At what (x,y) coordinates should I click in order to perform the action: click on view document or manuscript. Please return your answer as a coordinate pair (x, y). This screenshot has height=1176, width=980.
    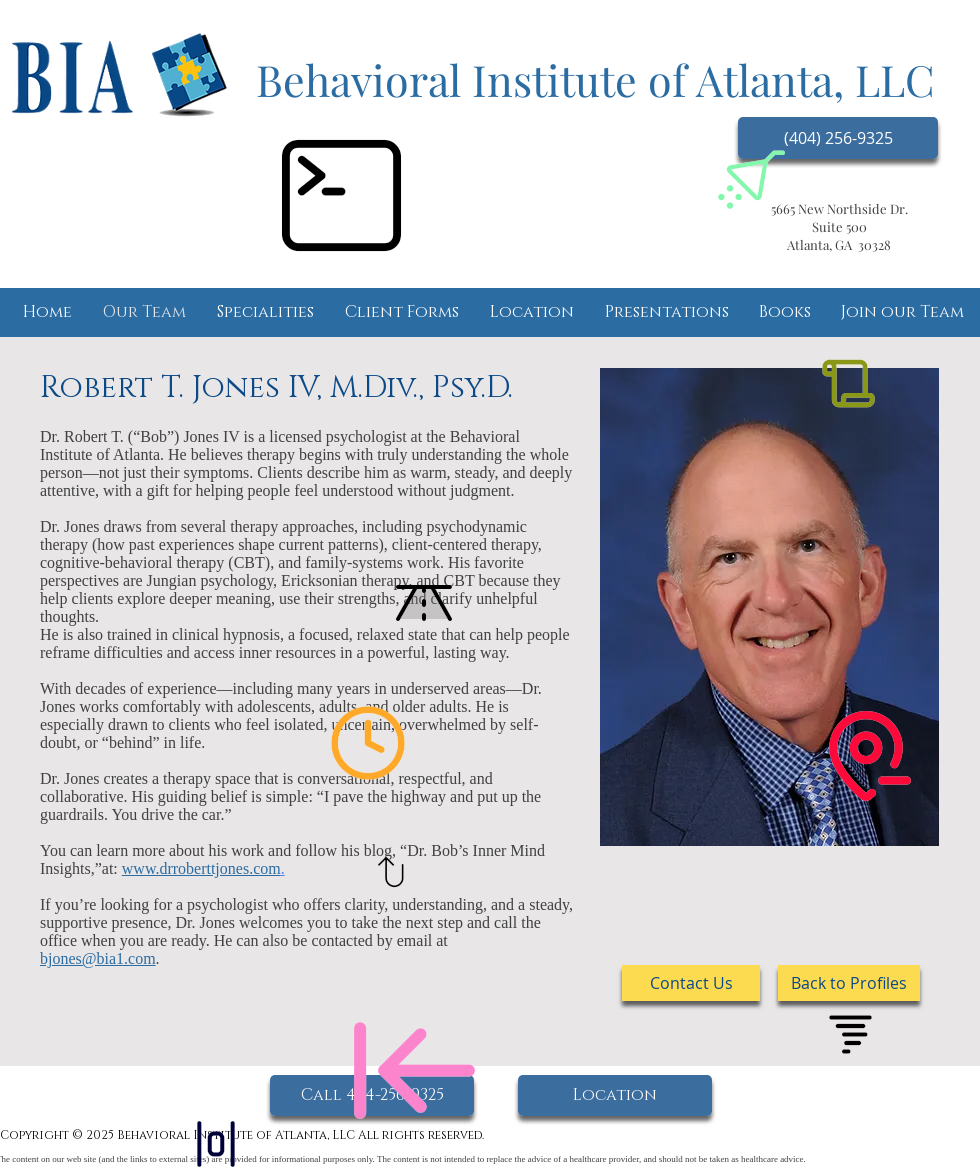
    Looking at the image, I should click on (848, 383).